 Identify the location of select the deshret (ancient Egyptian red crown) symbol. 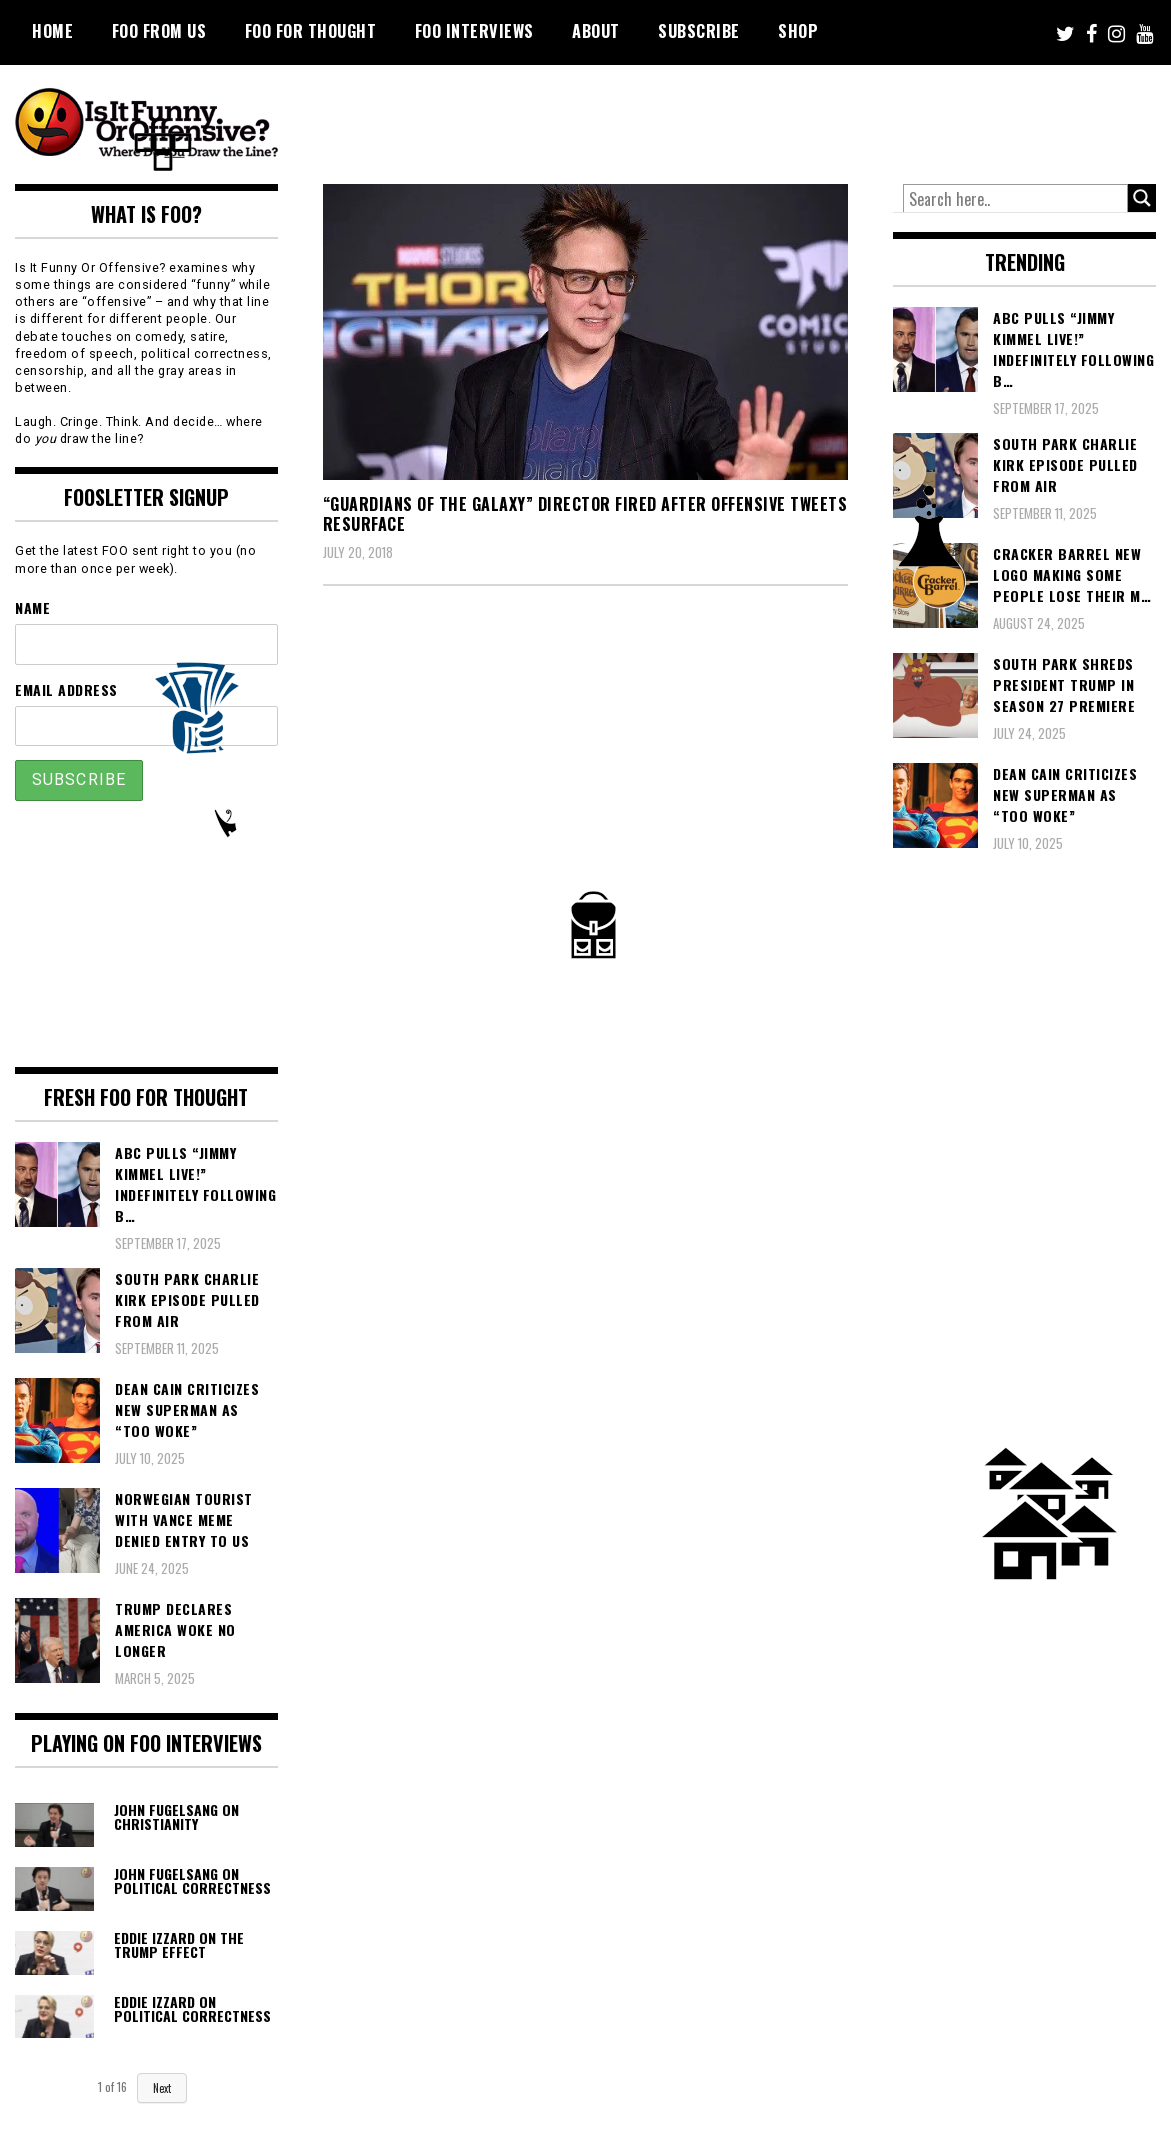
(225, 823).